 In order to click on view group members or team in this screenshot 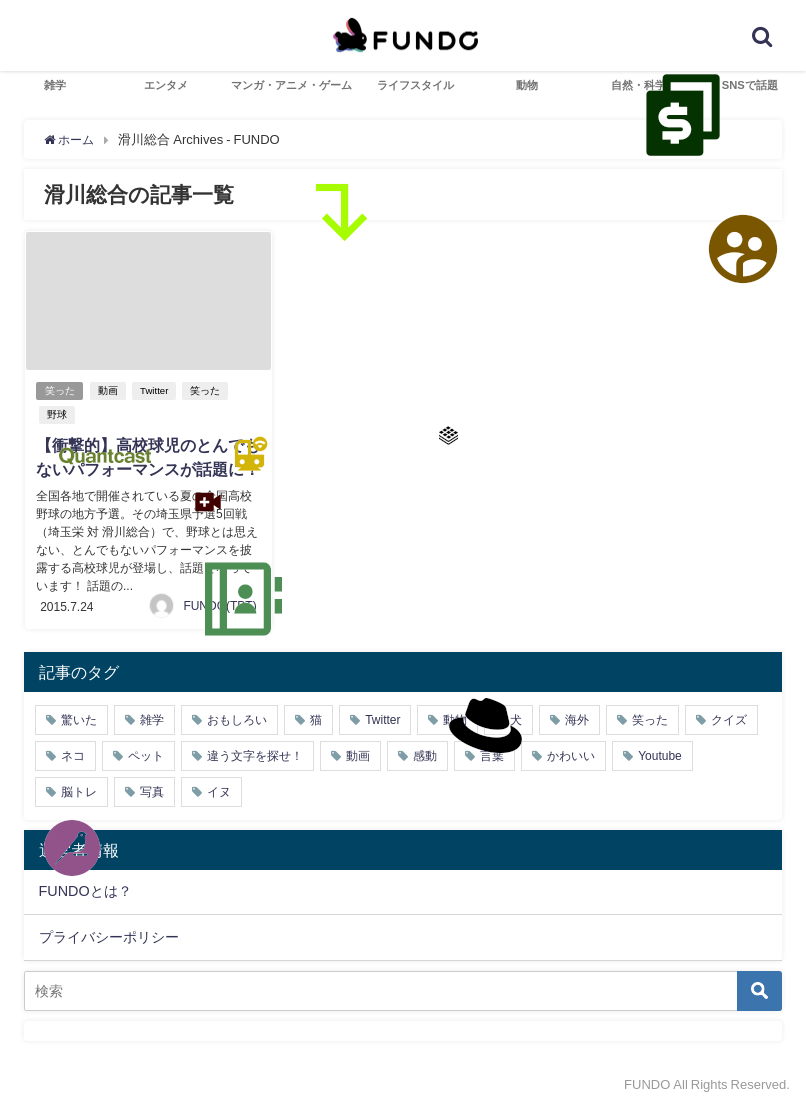, I will do `click(743, 249)`.